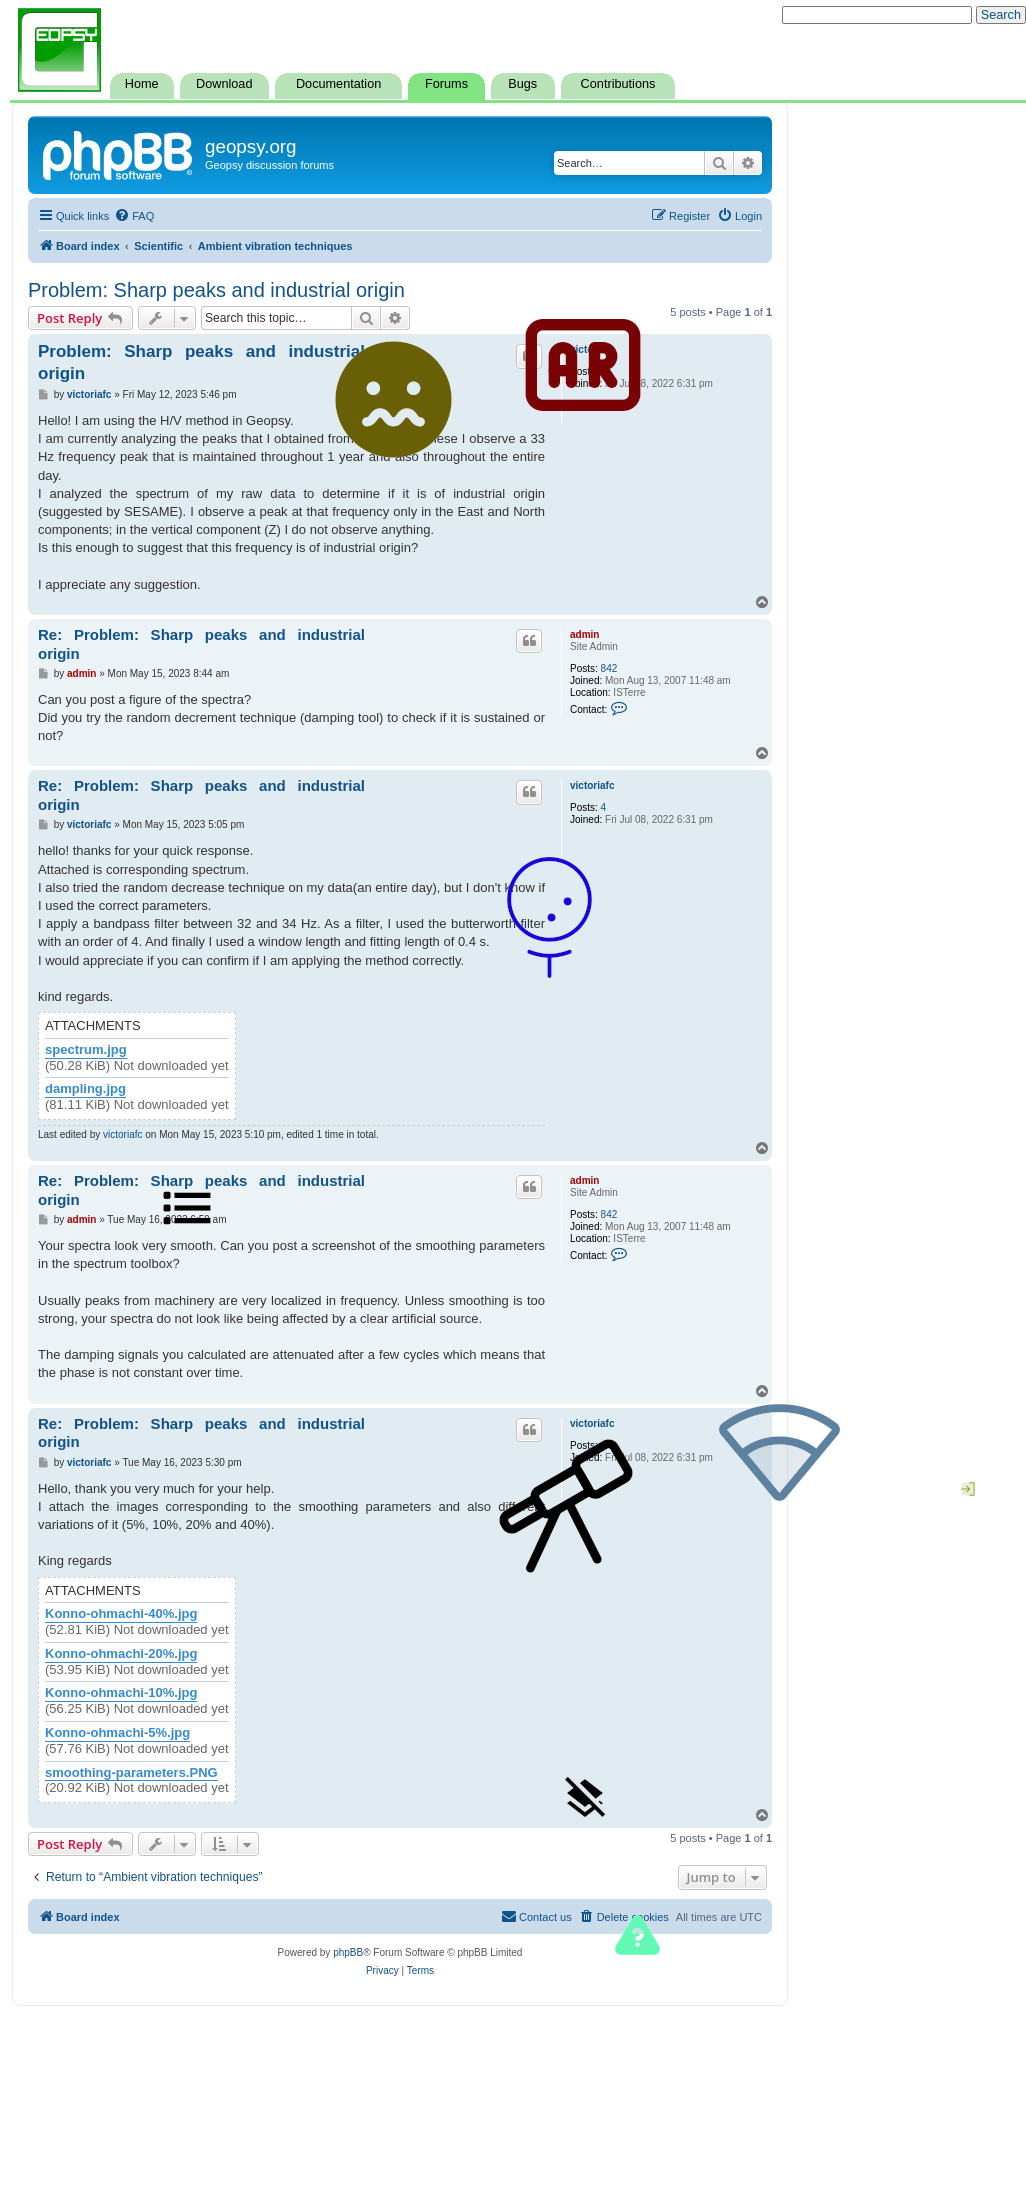 The image size is (1026, 2205). What do you see at coordinates (393, 399) in the screenshot?
I see `indicates a nervous or anxious status` at bounding box center [393, 399].